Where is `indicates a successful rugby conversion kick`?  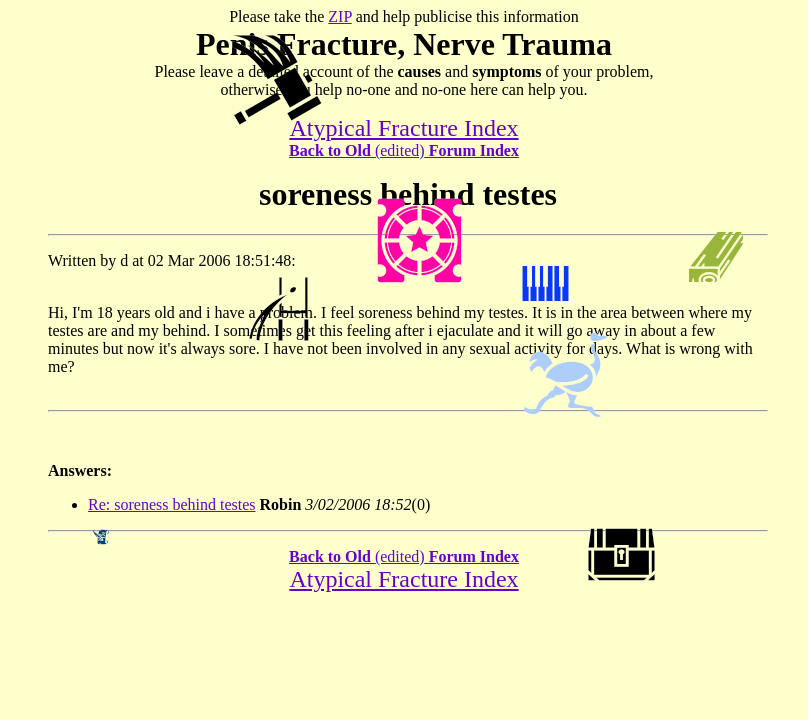
indicates a successful rugby conversion kick is located at coordinates (280, 309).